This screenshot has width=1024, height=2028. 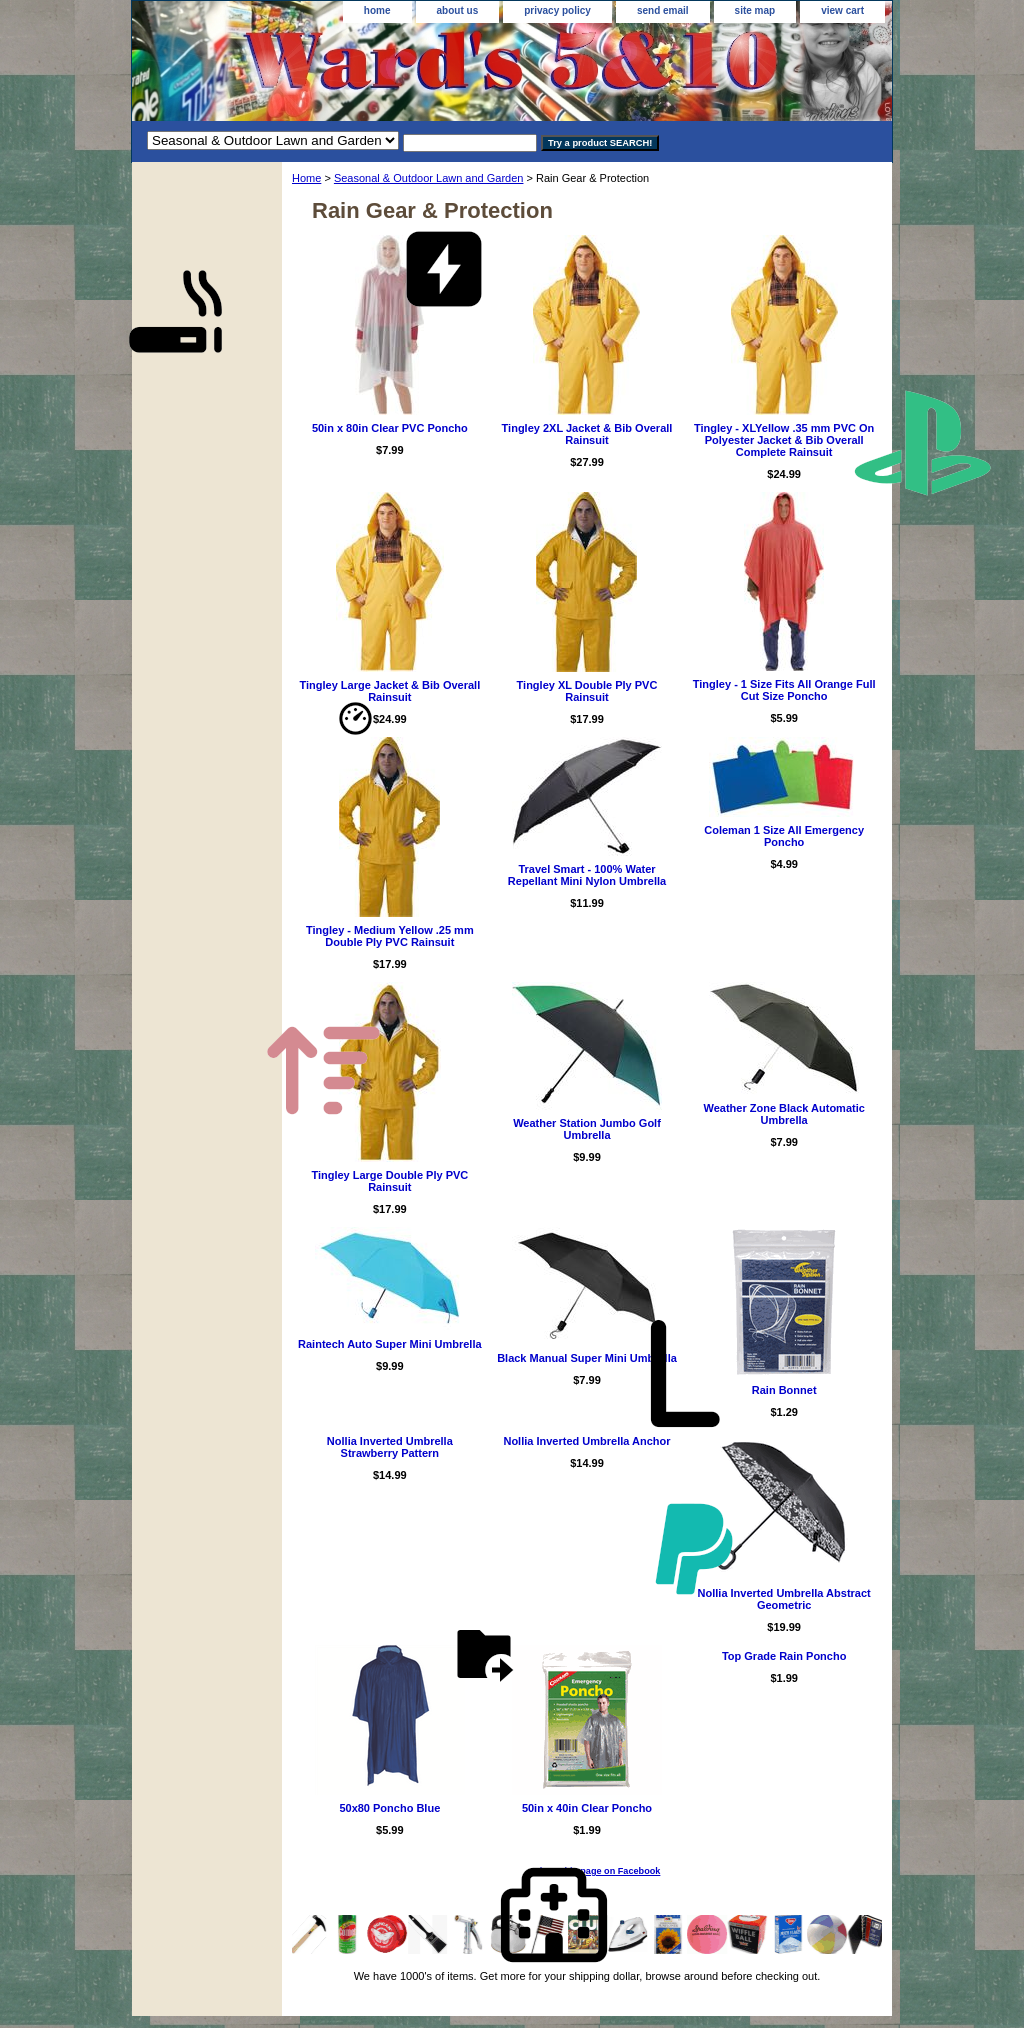 What do you see at coordinates (681, 1373) in the screenshot?
I see `indicates a label or list view option` at bounding box center [681, 1373].